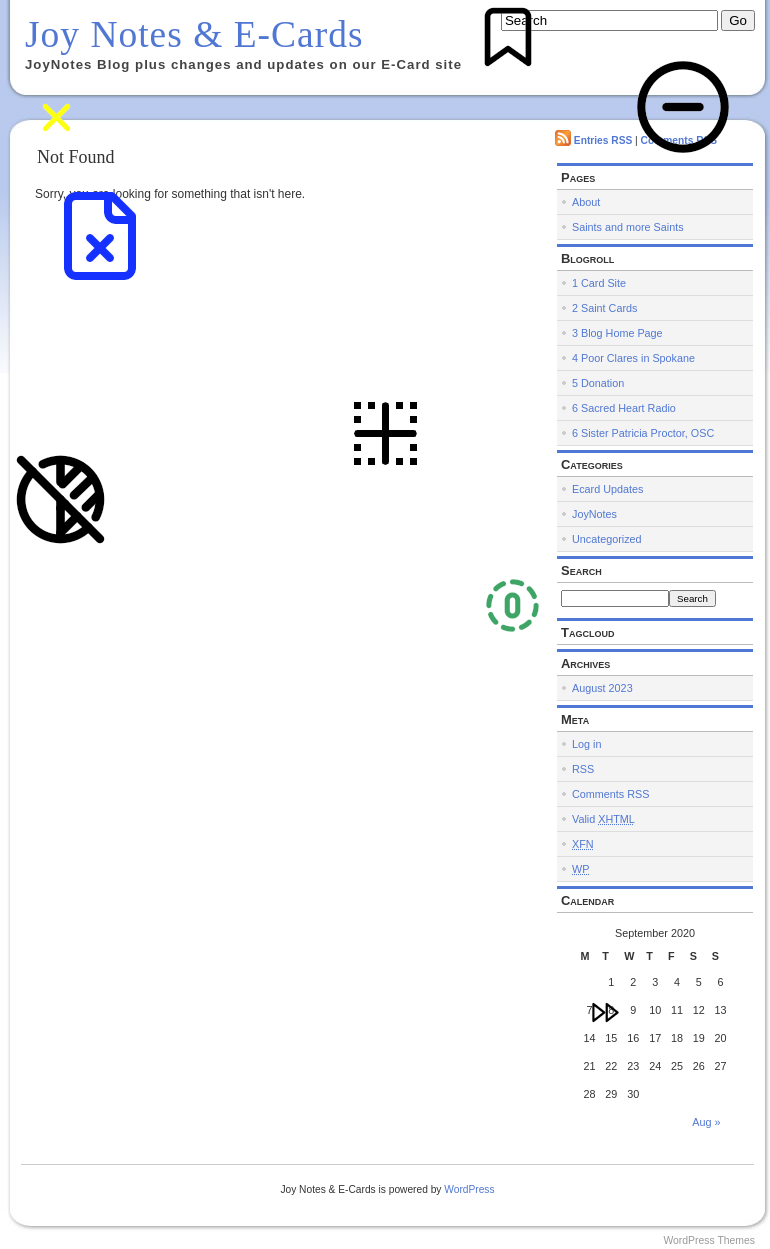  I want to click on close or dismiss a dialog, so click(56, 117).